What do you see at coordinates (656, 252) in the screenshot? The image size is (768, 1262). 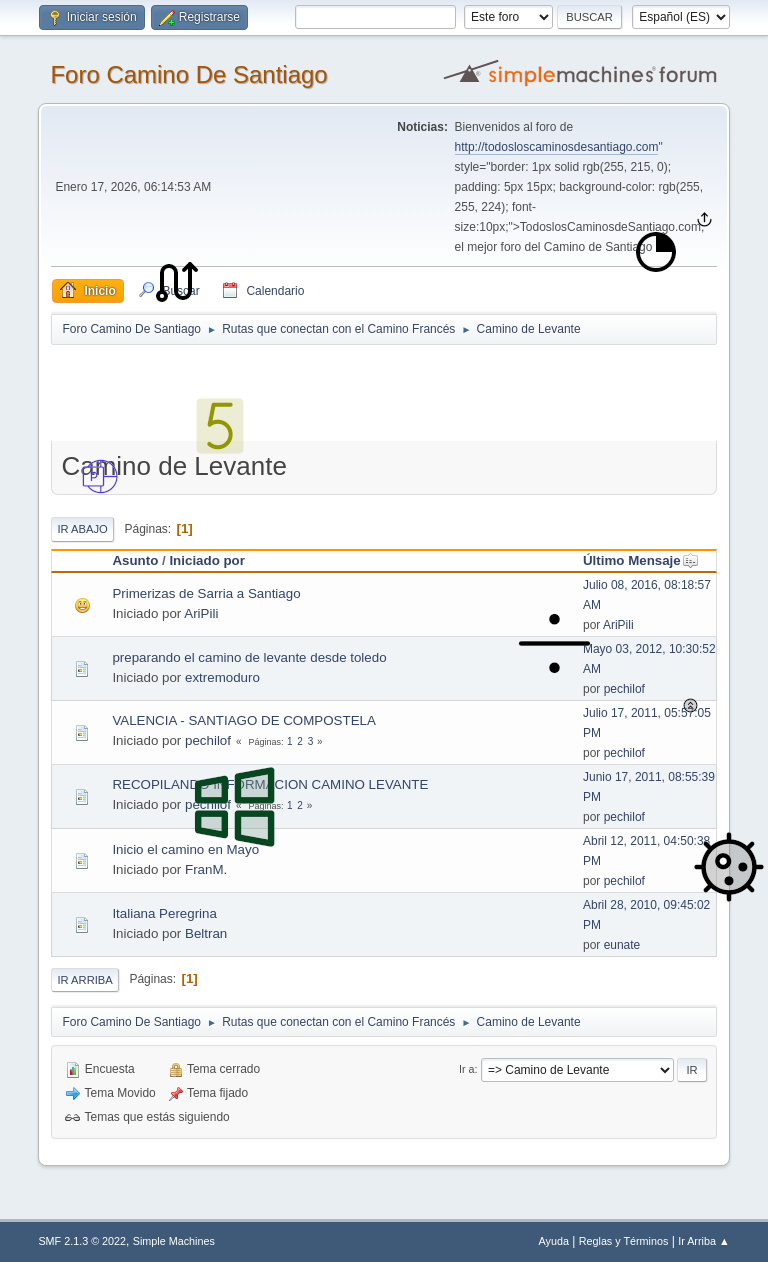 I see `indicates 25% progress or completion` at bounding box center [656, 252].